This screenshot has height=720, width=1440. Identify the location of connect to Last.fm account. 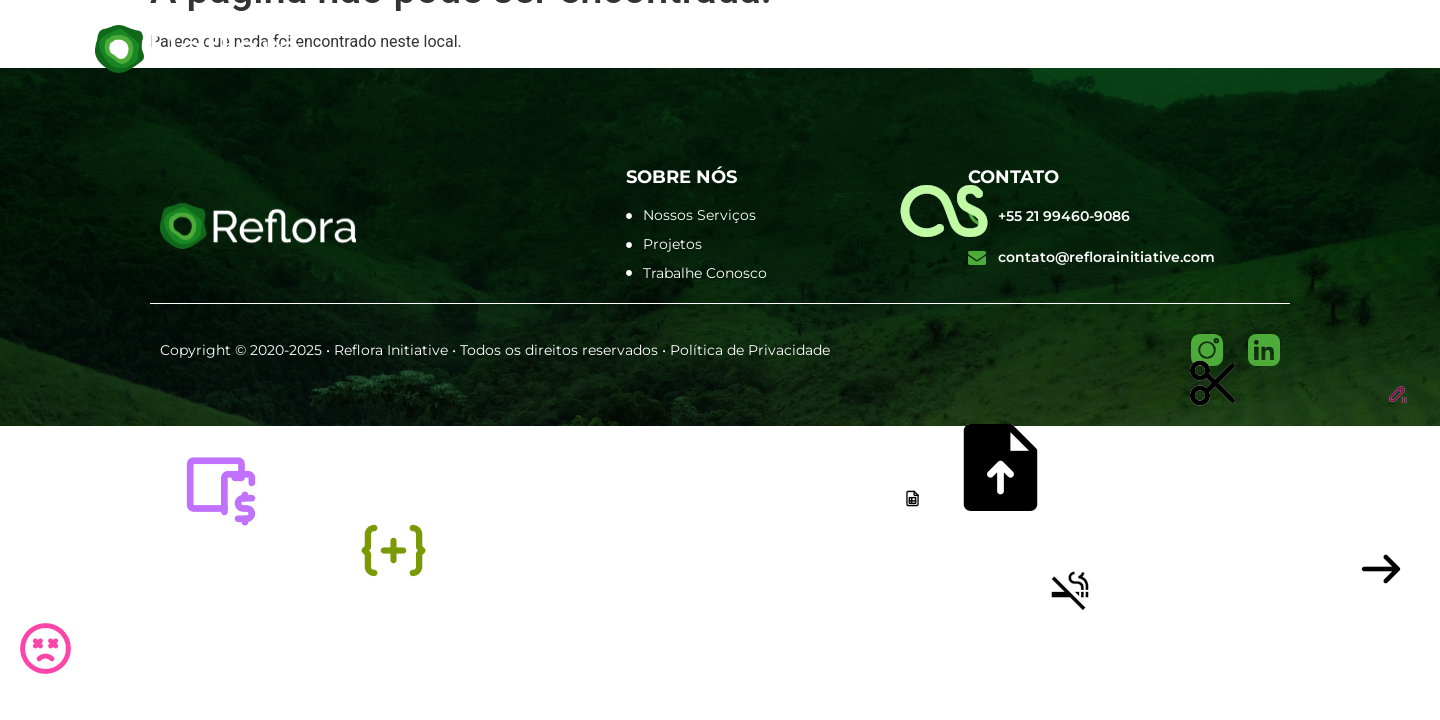
(944, 211).